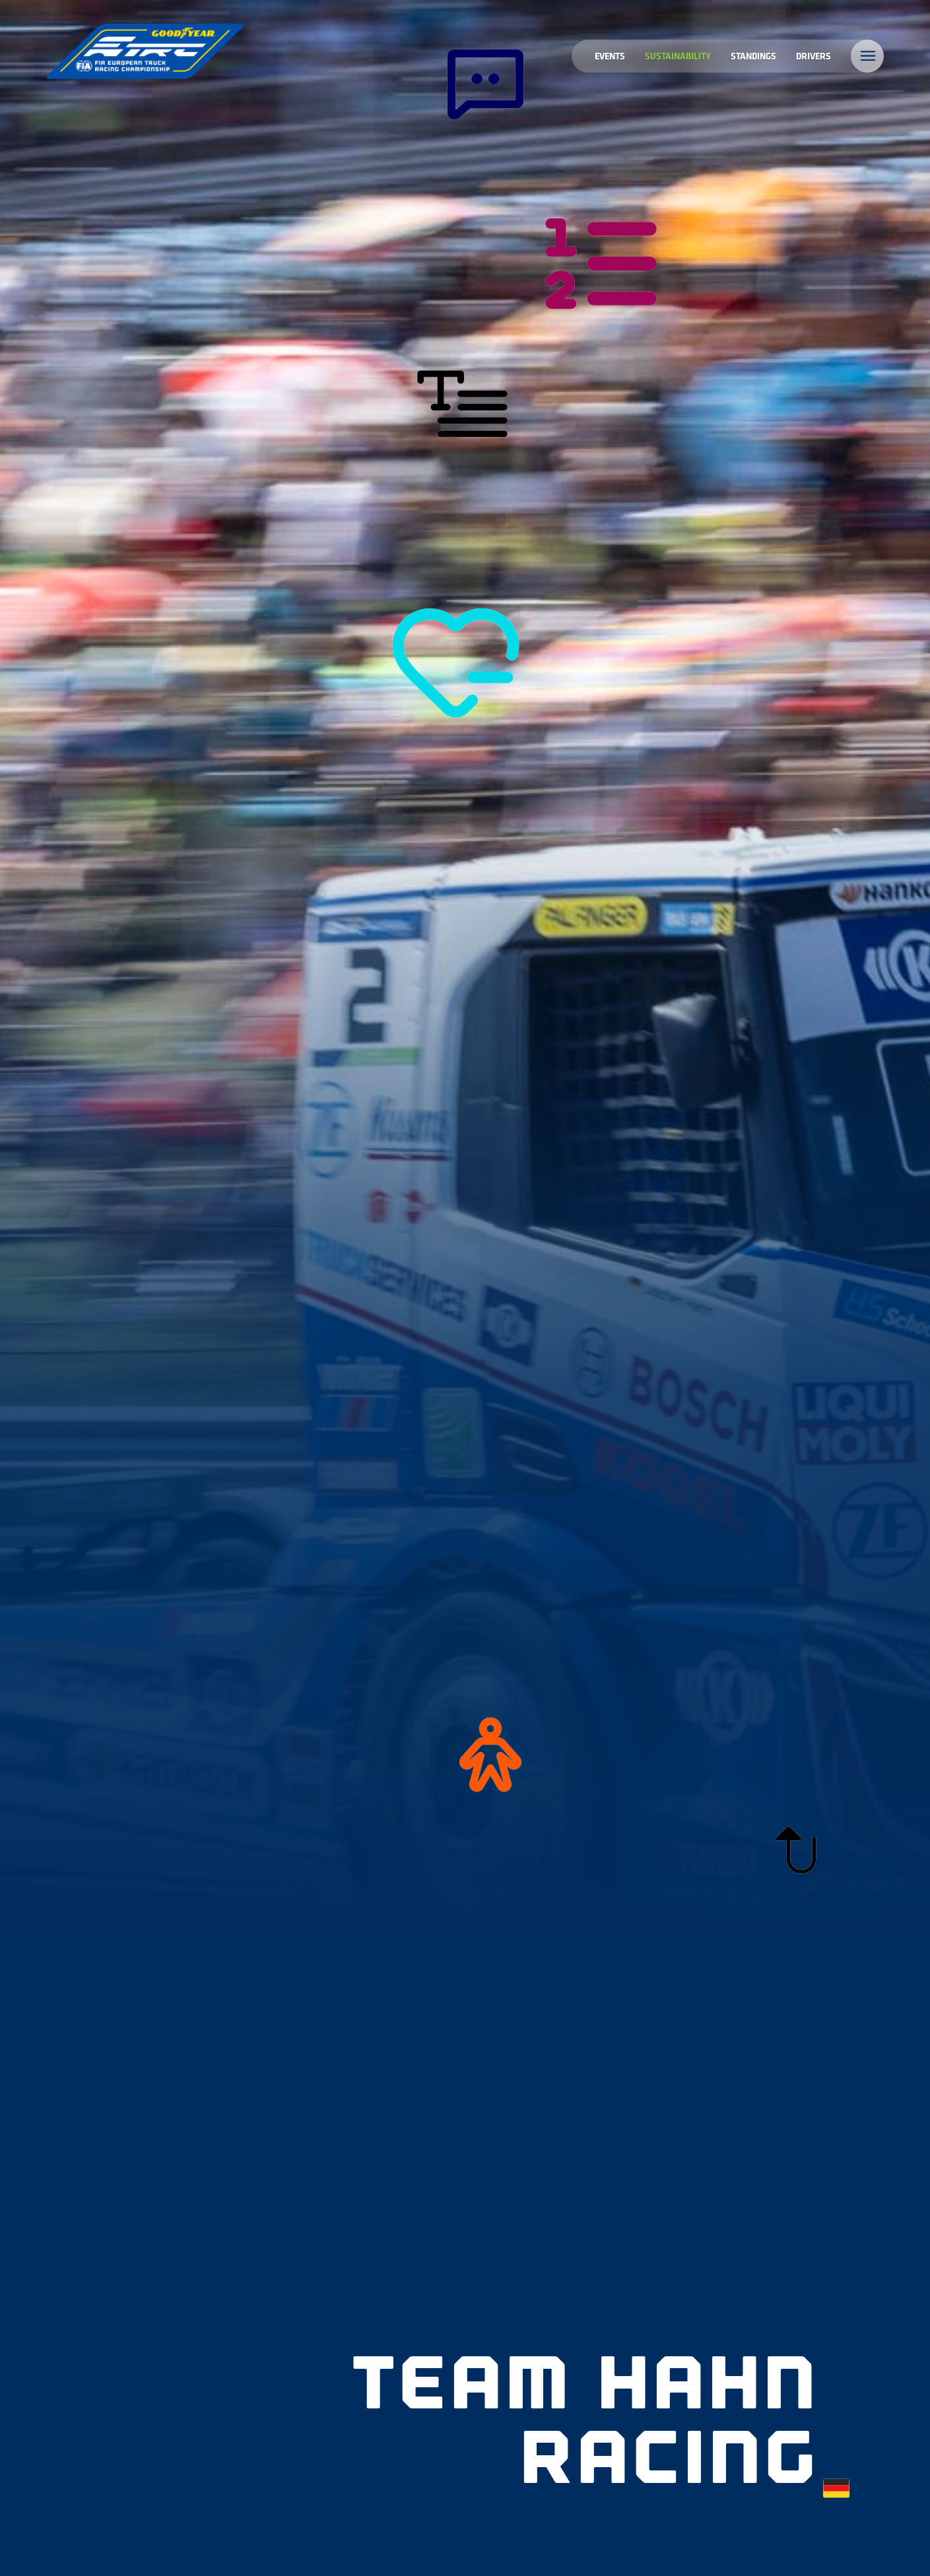 This screenshot has height=2576, width=930. Describe the element at coordinates (485, 79) in the screenshot. I see `open chat or messaging` at that location.